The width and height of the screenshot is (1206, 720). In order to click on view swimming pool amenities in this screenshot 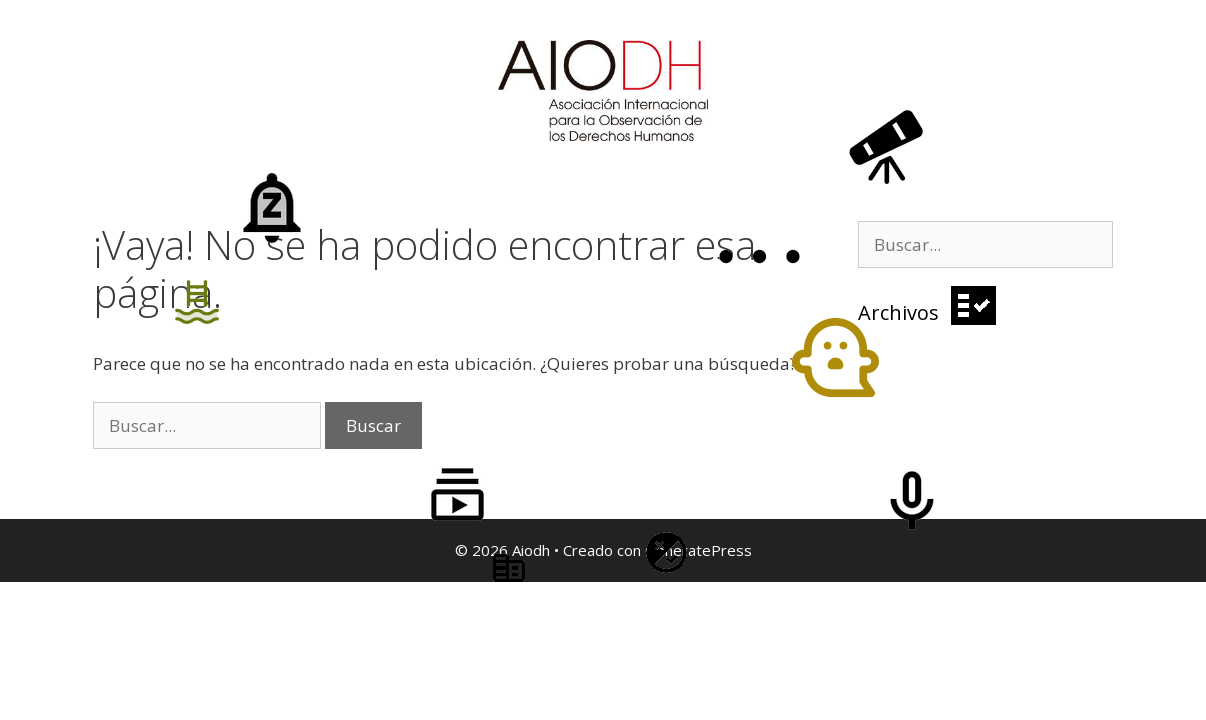, I will do `click(197, 302)`.